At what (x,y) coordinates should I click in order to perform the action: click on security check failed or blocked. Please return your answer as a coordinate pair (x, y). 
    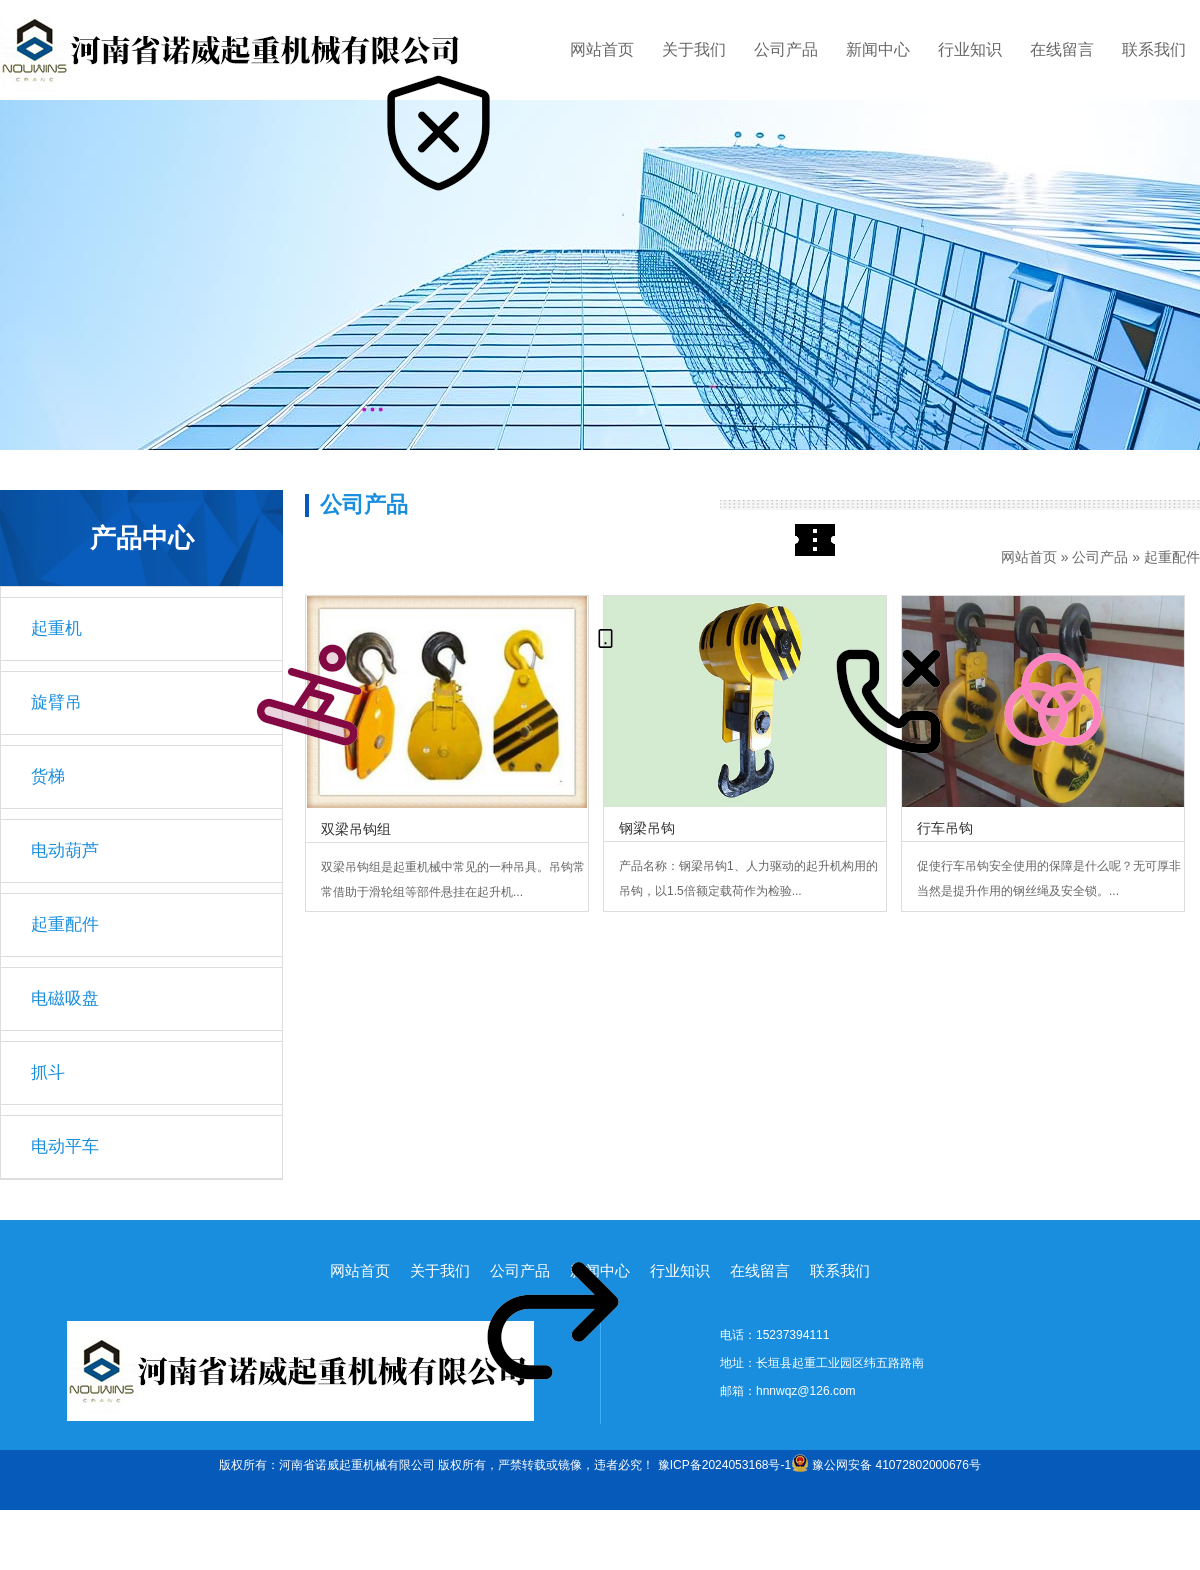
    Looking at the image, I should click on (438, 134).